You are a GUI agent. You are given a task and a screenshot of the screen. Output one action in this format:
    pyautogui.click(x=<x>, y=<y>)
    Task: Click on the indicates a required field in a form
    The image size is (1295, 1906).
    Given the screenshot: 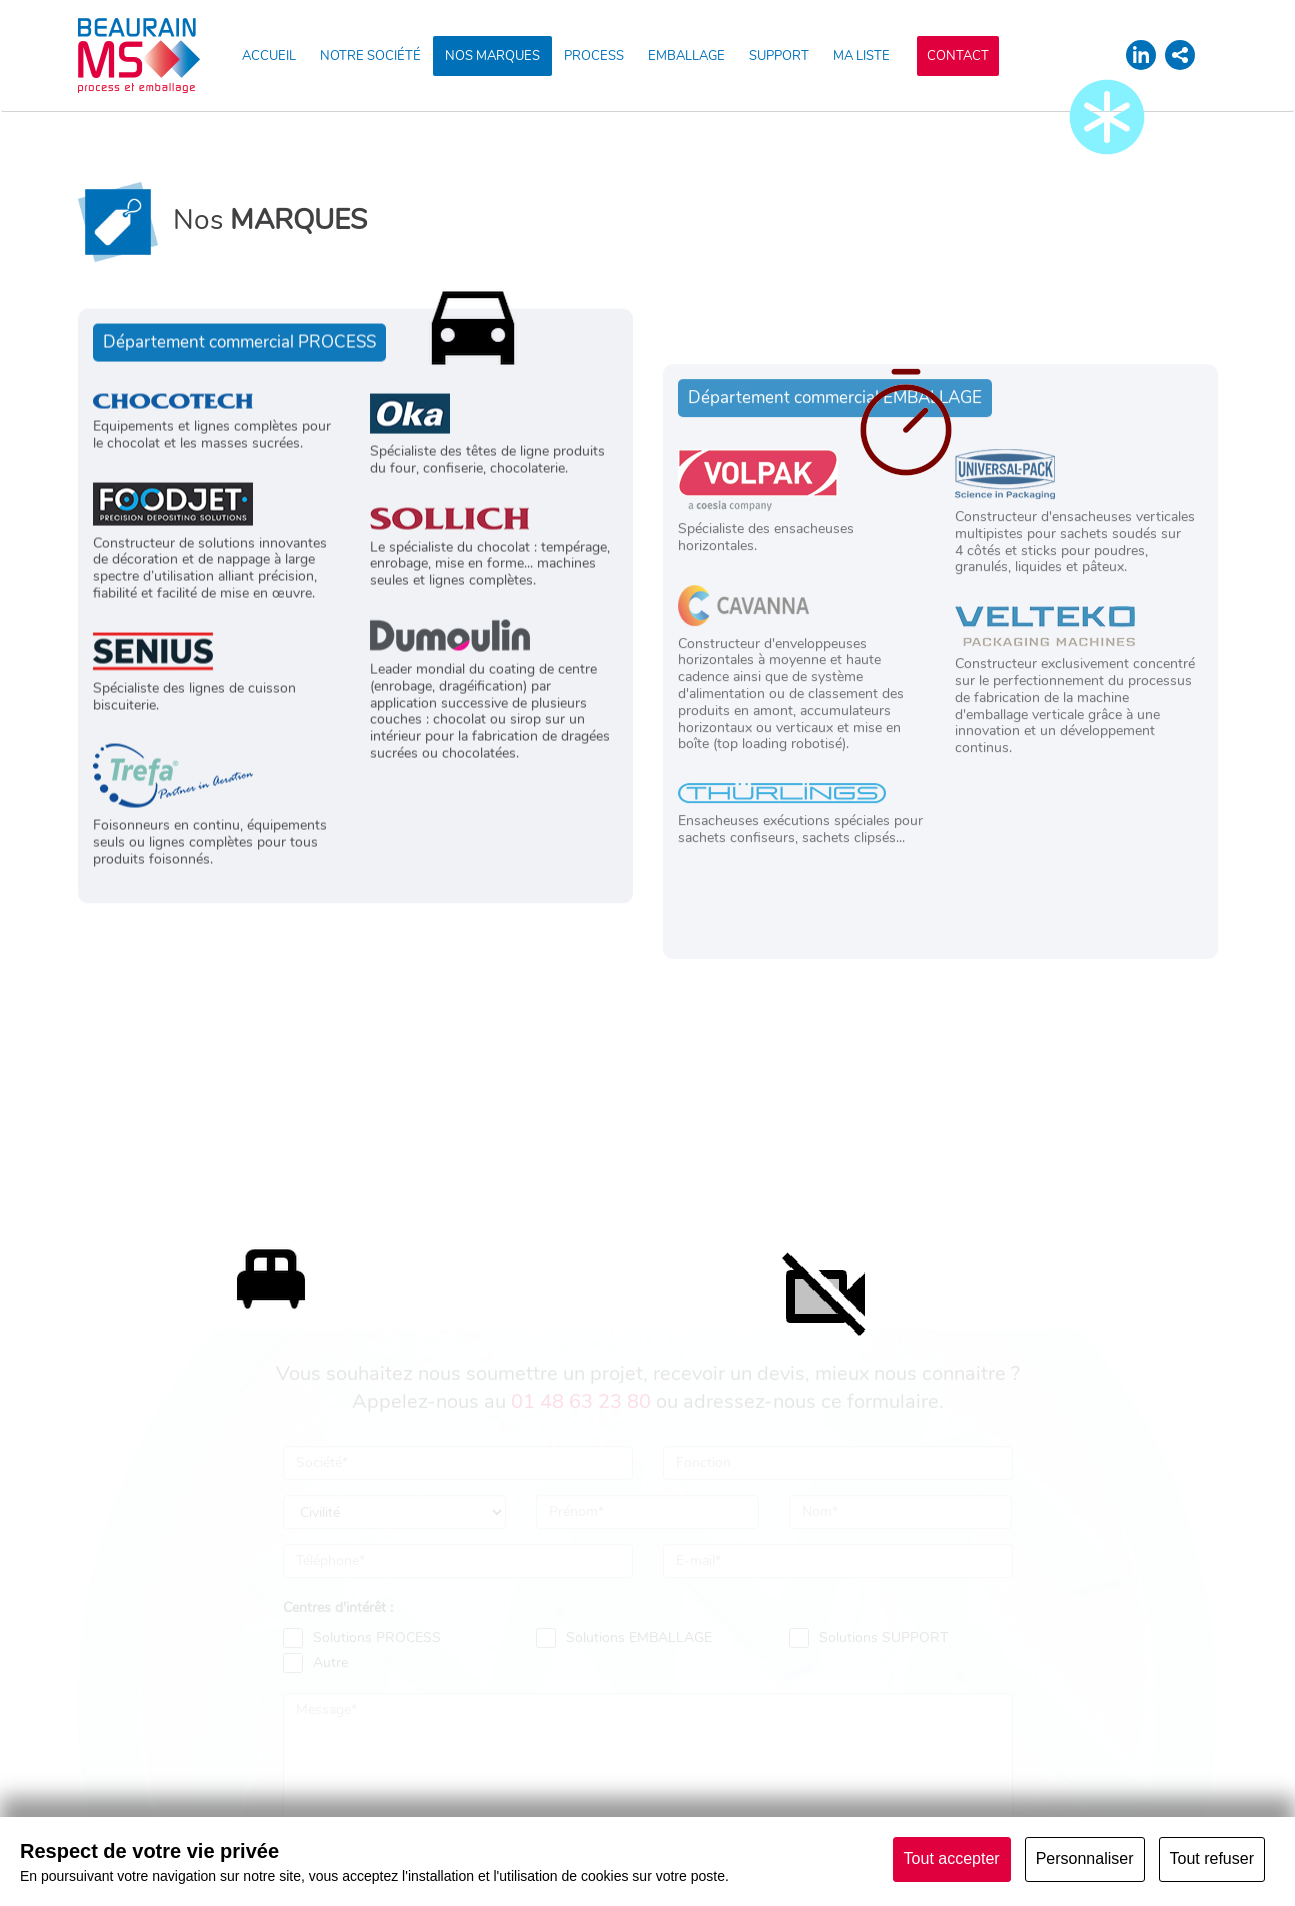 What is the action you would take?
    pyautogui.click(x=1107, y=117)
    